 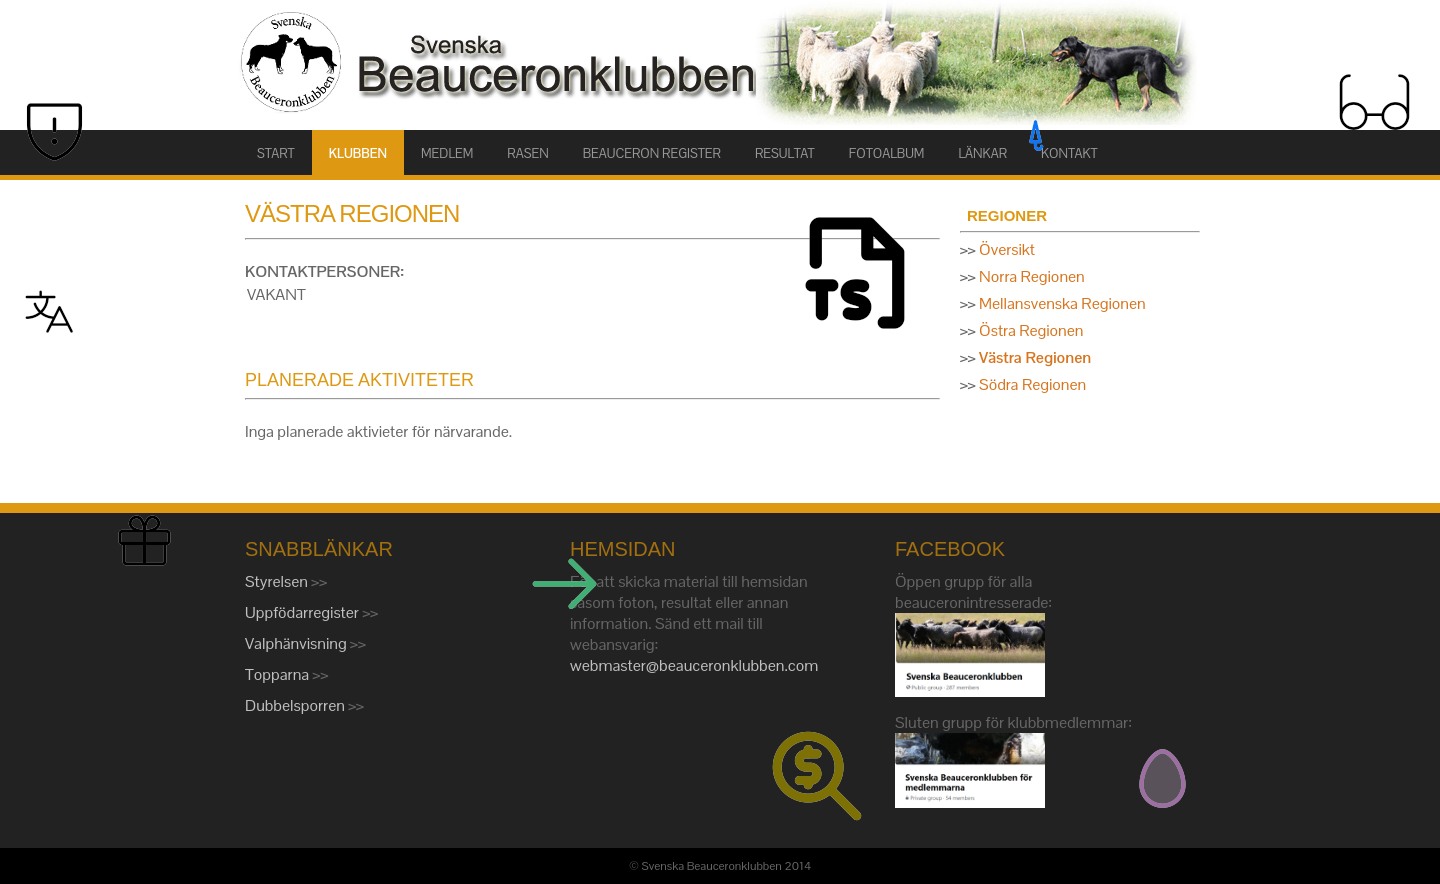 What do you see at coordinates (817, 776) in the screenshot?
I see `search for pricing or cost information` at bounding box center [817, 776].